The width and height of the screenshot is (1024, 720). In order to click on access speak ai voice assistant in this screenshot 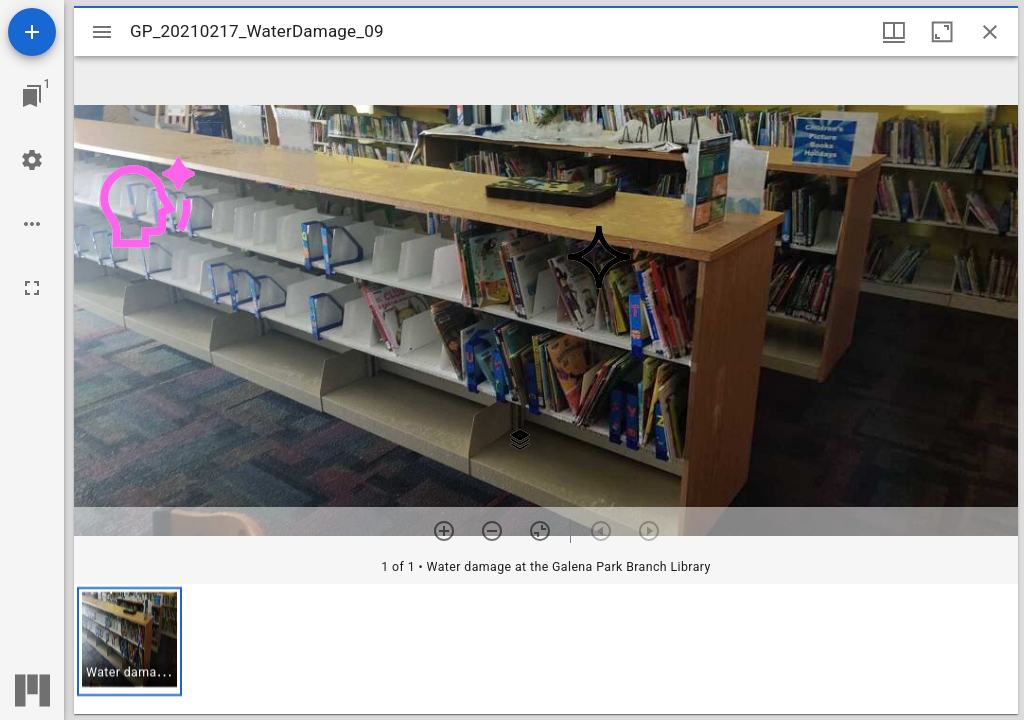, I will do `click(145, 206)`.